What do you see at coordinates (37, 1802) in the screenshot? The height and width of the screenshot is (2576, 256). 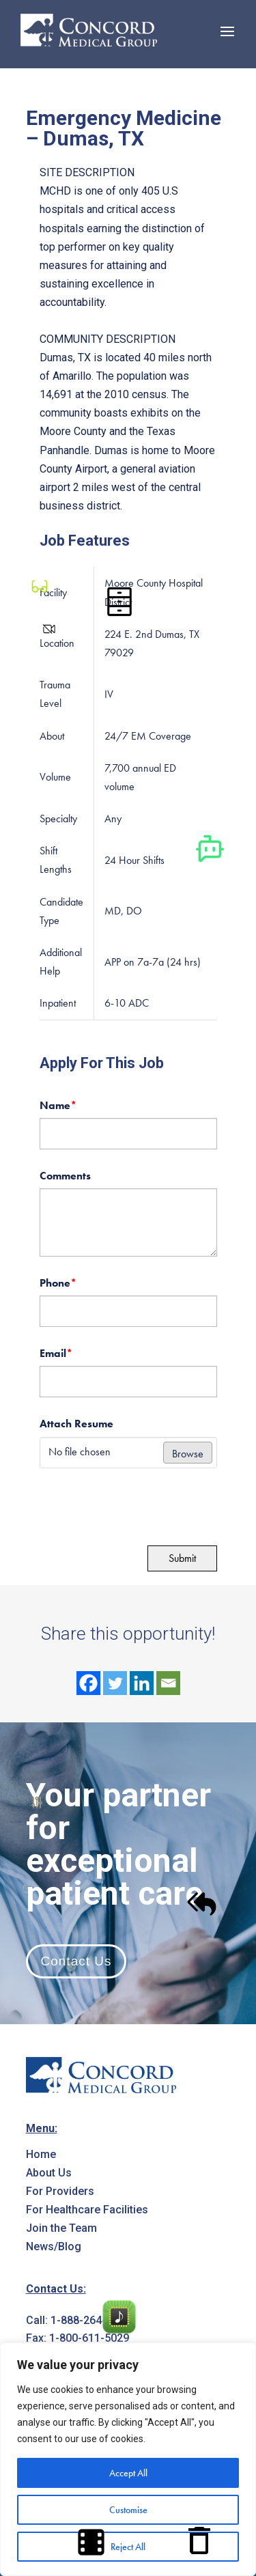 I see `adjust settings or preferences` at bounding box center [37, 1802].